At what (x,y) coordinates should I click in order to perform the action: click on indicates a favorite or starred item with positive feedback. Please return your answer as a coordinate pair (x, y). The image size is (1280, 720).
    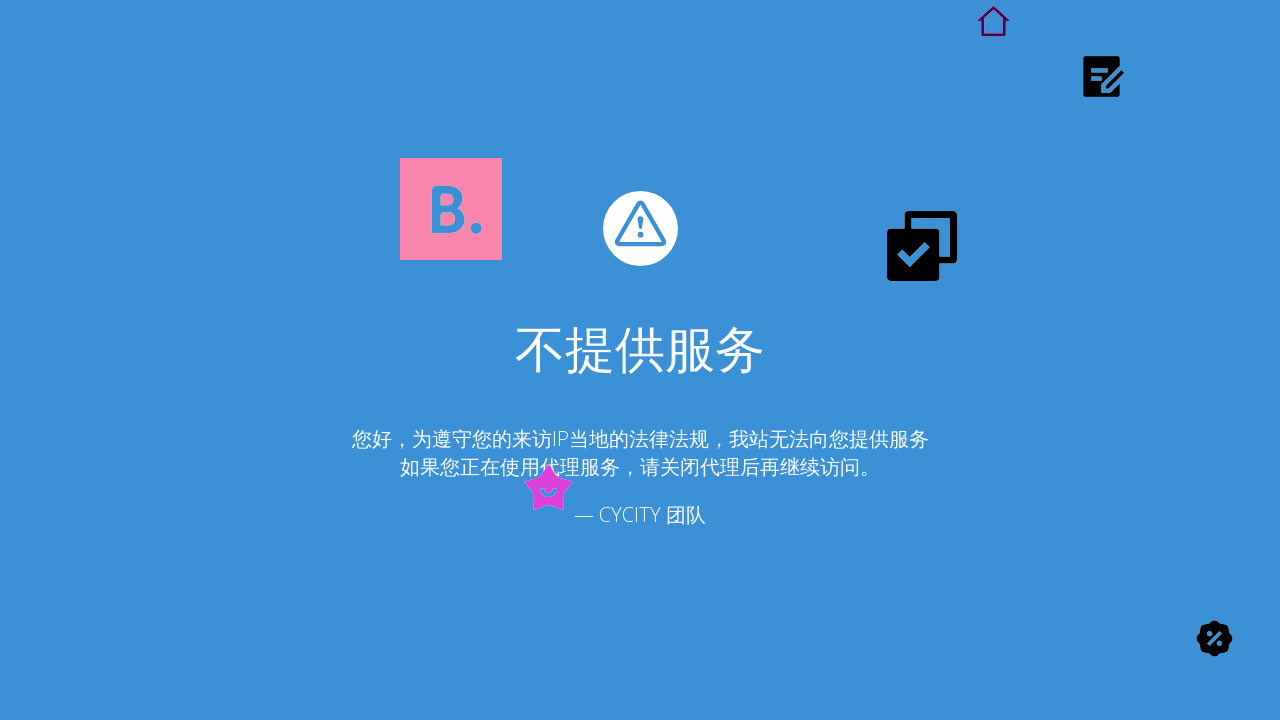
    Looking at the image, I should click on (548, 488).